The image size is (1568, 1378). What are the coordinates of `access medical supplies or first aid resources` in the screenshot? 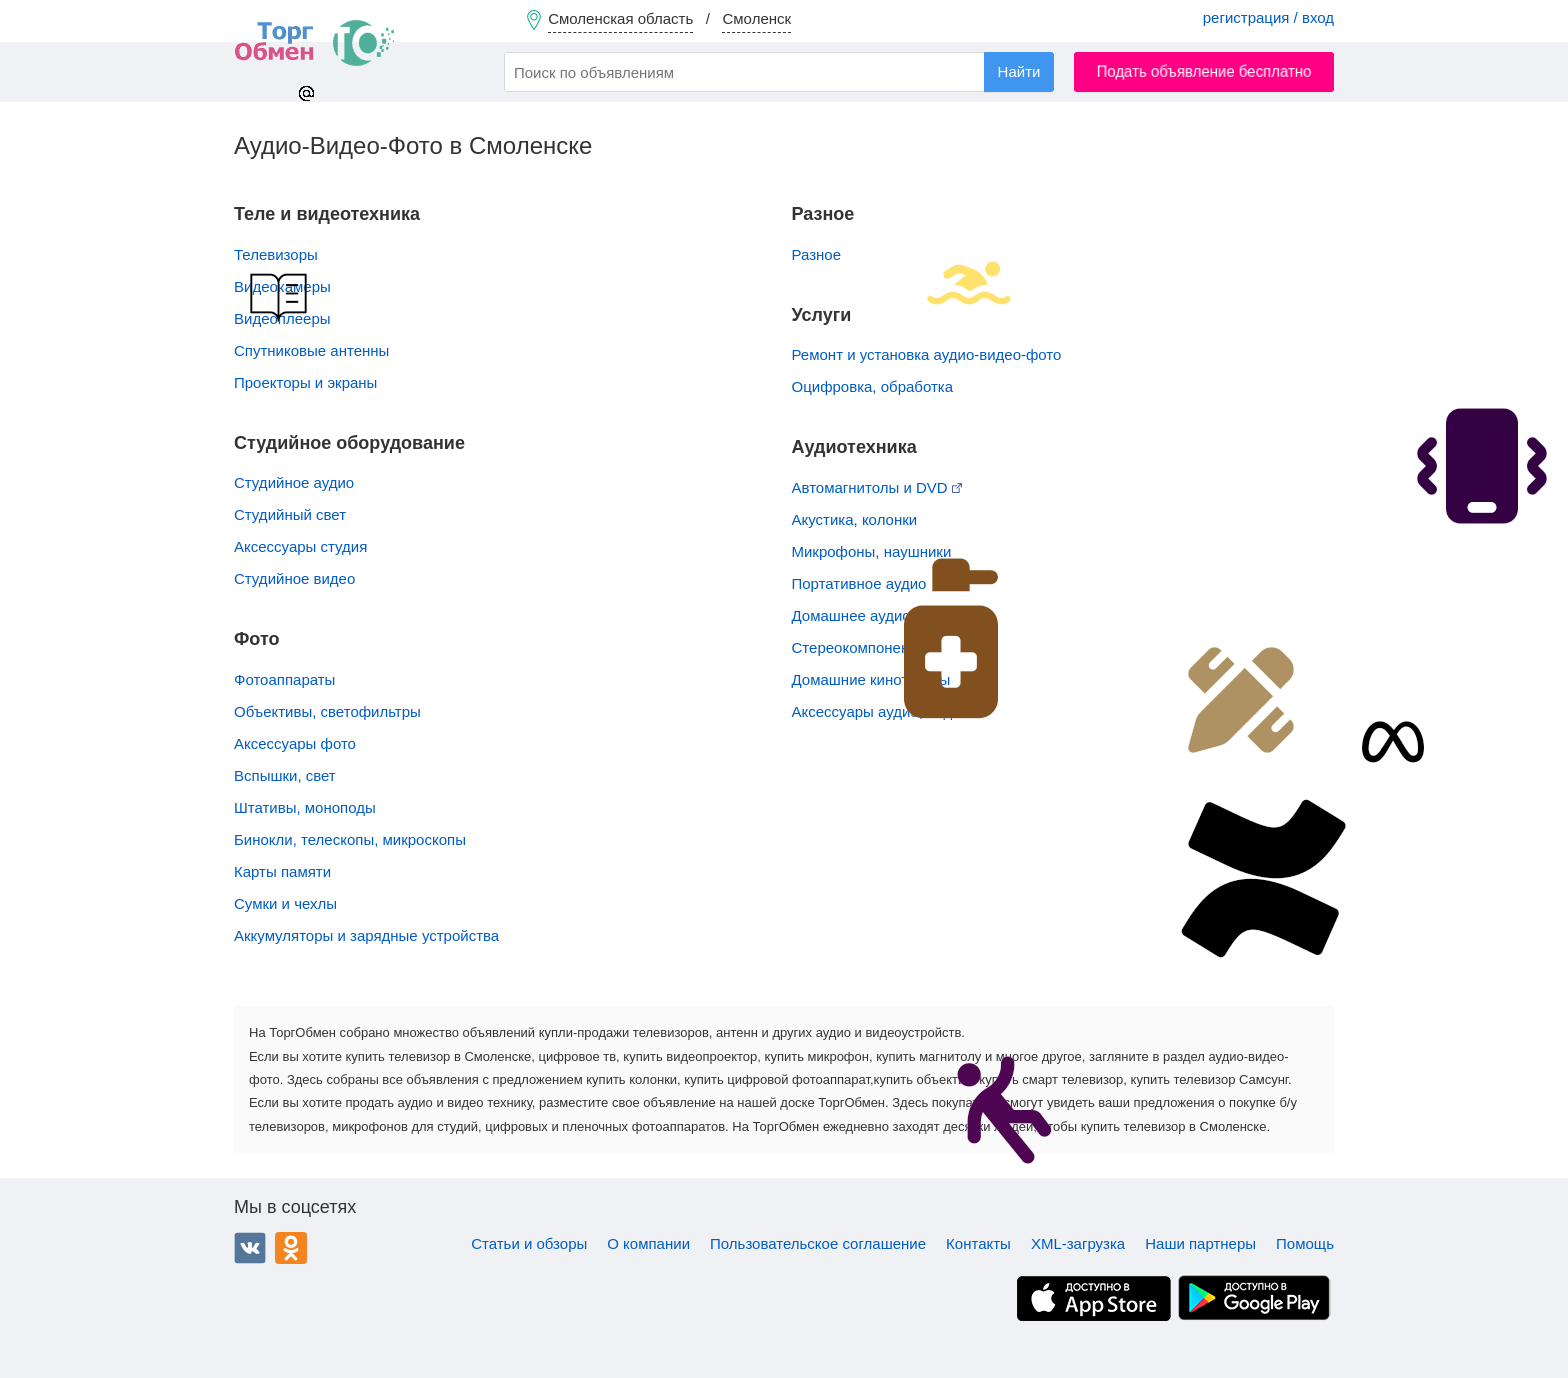 It's located at (951, 643).